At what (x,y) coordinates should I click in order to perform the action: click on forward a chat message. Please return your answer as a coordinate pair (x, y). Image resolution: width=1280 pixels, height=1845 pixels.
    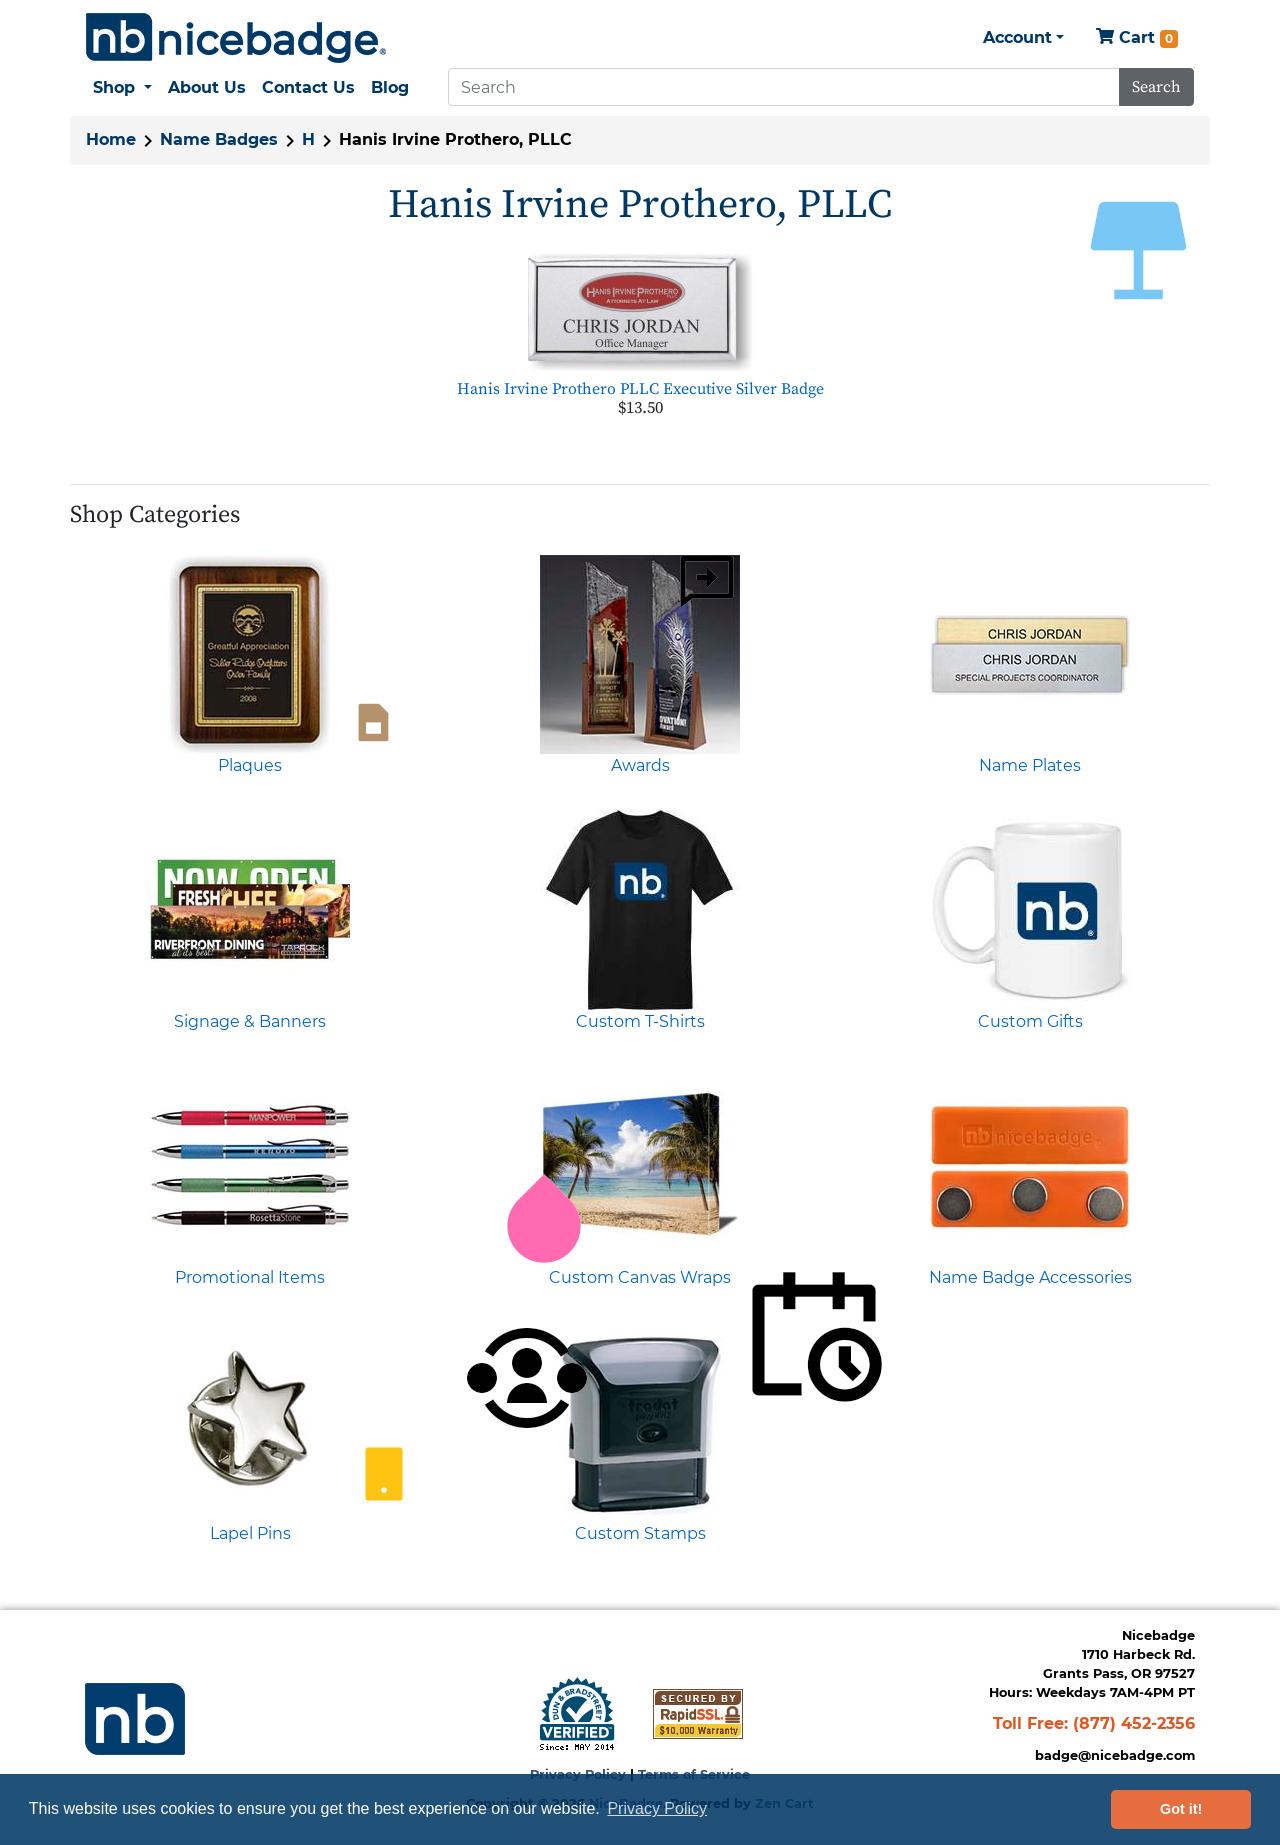
    Looking at the image, I should click on (707, 580).